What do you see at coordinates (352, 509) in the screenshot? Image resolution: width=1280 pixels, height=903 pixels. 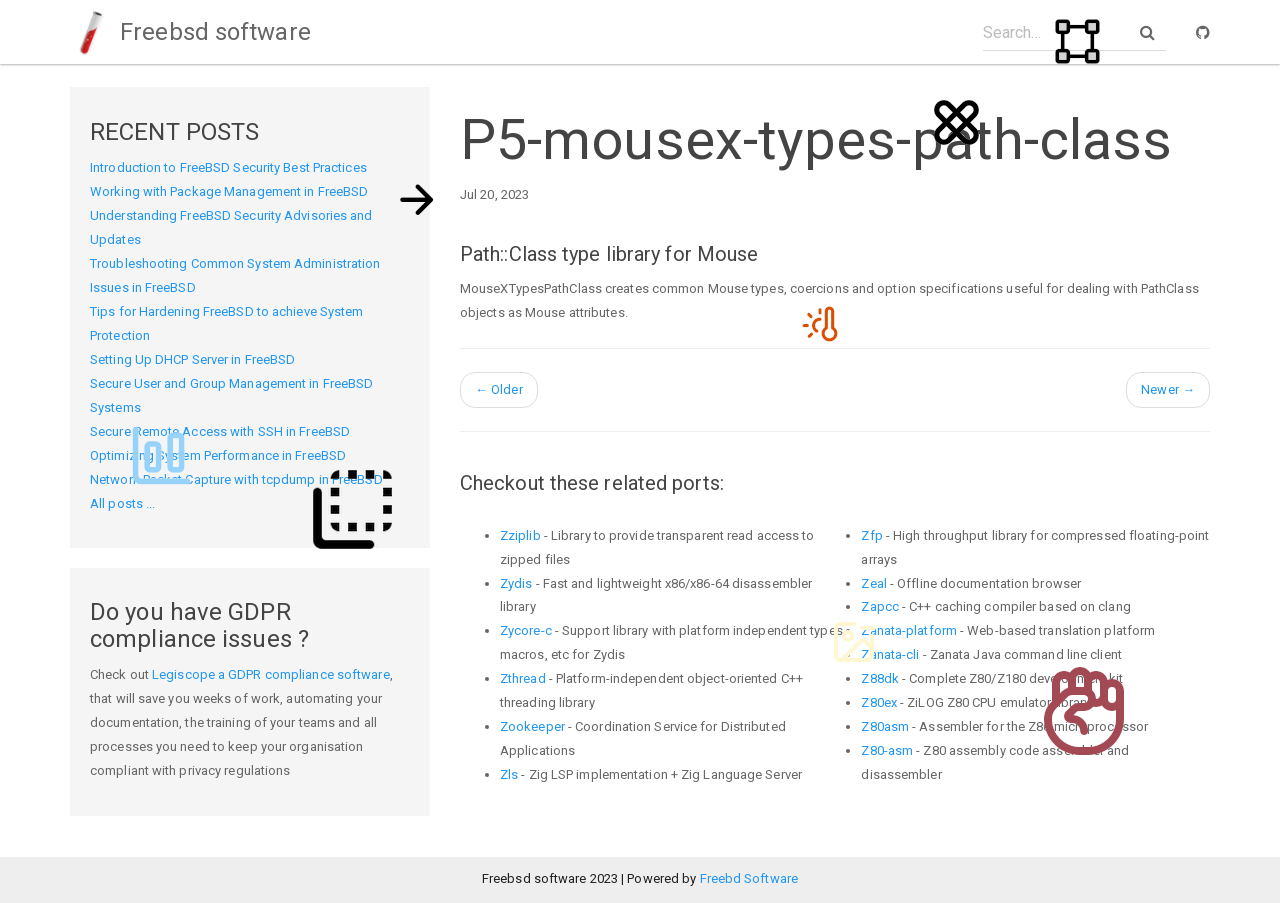 I see `send layer to back` at bounding box center [352, 509].